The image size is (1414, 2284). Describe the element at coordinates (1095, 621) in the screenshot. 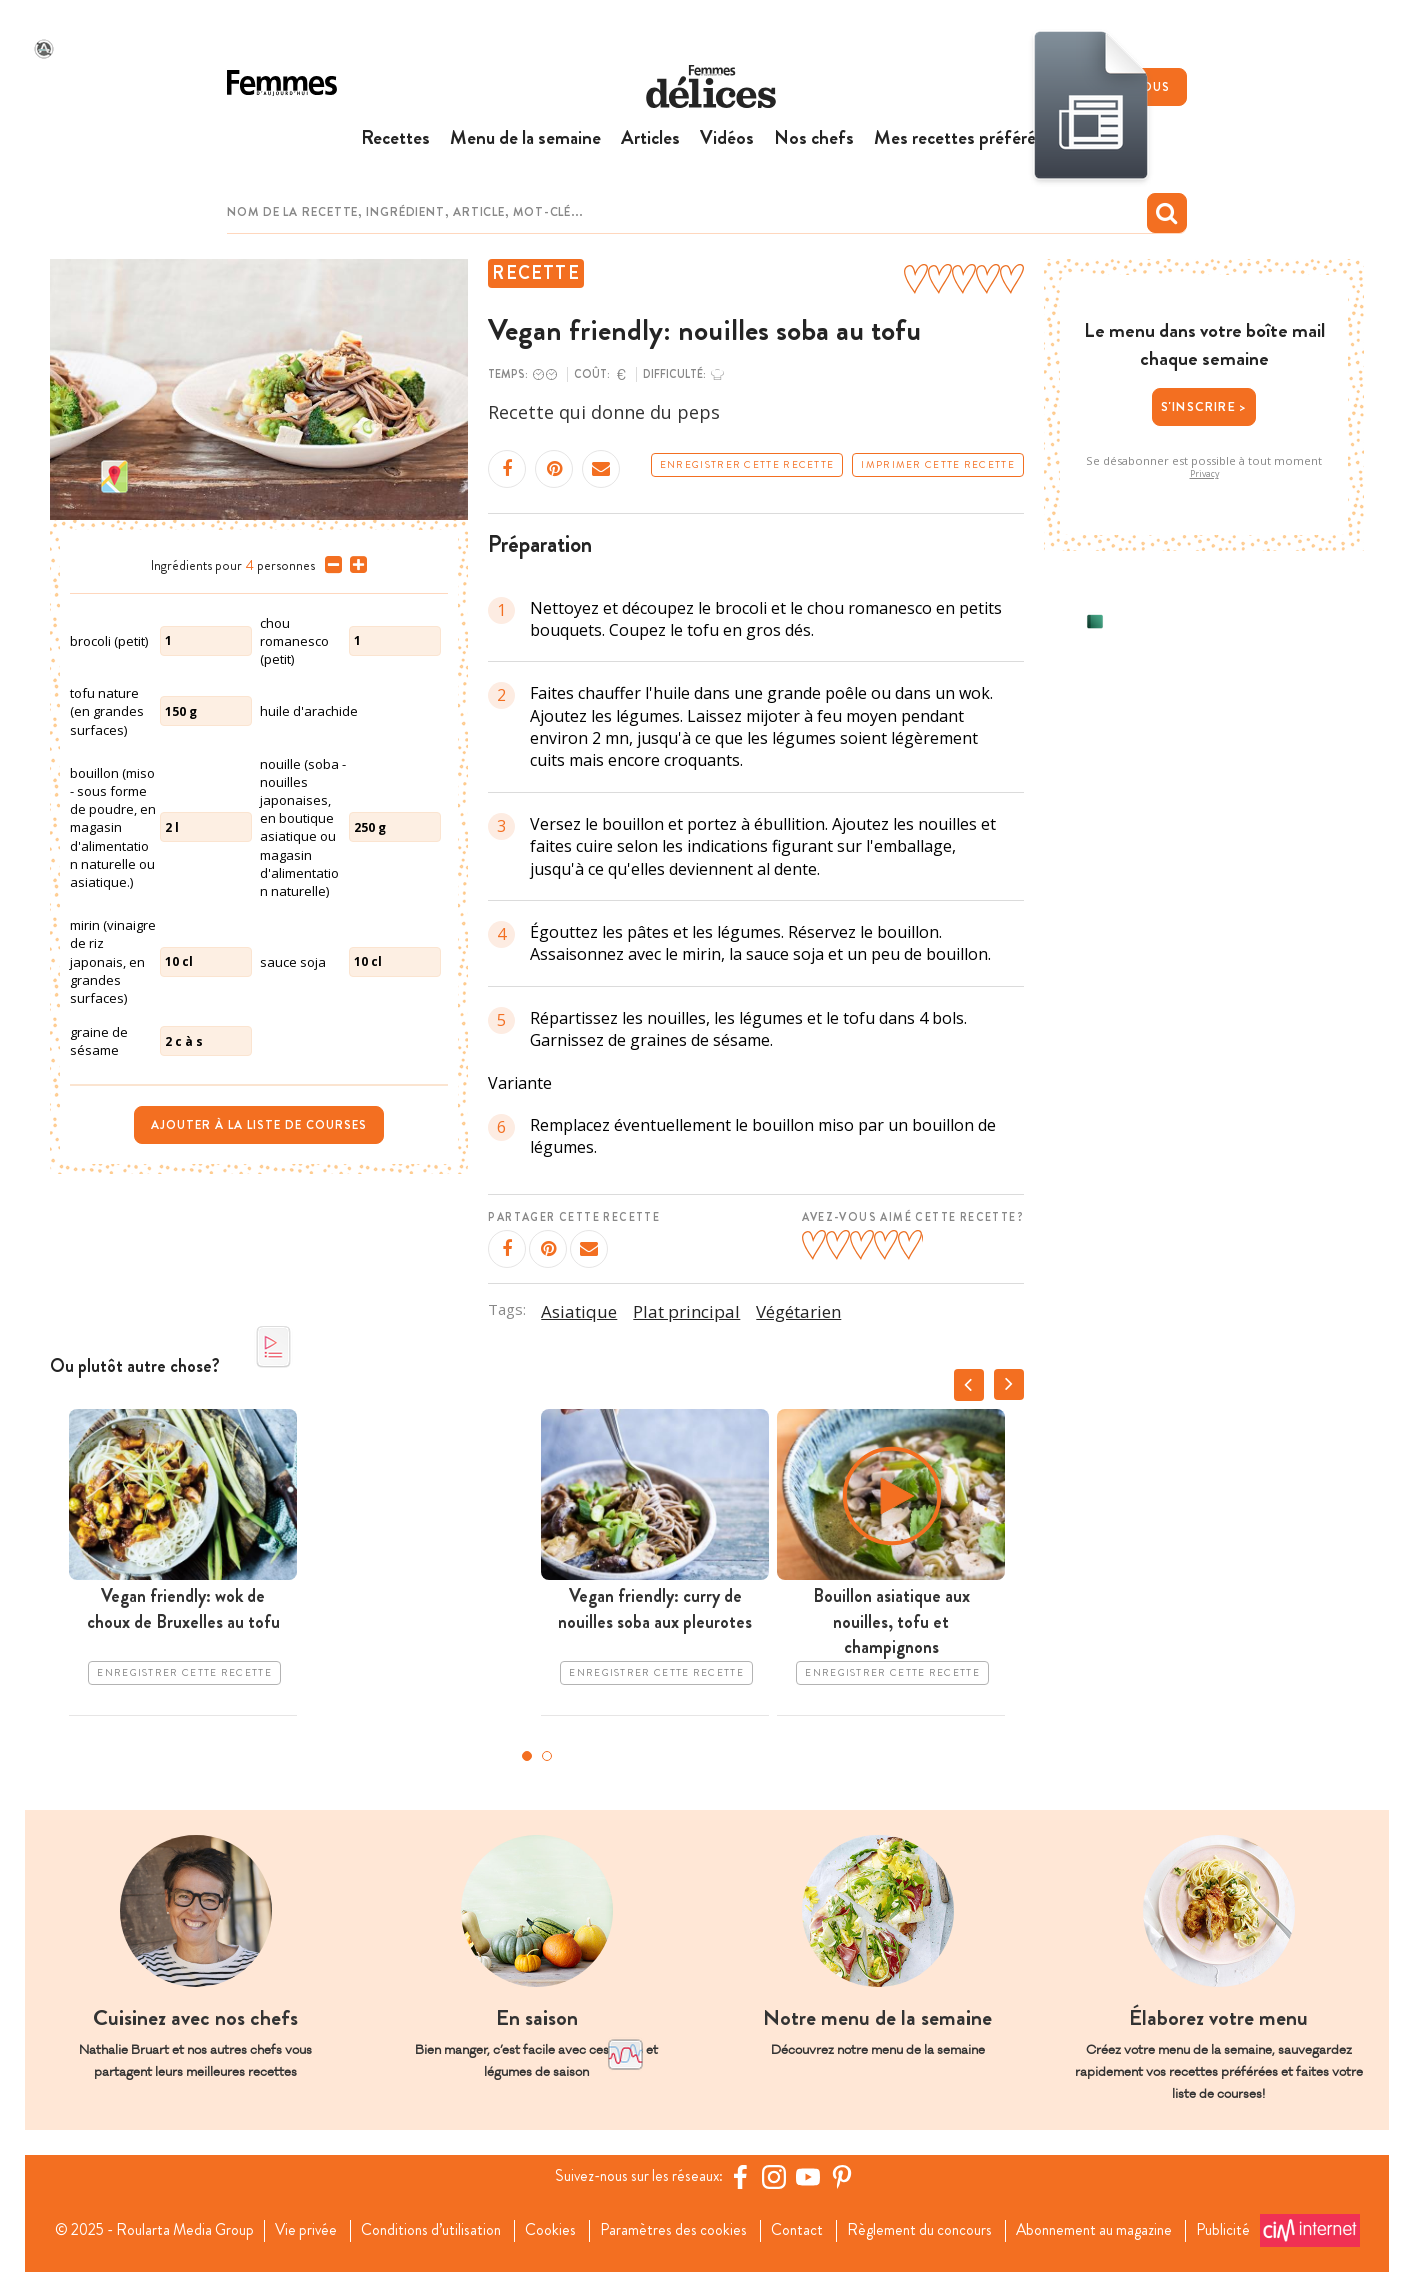

I see `access the desktop folder` at that location.